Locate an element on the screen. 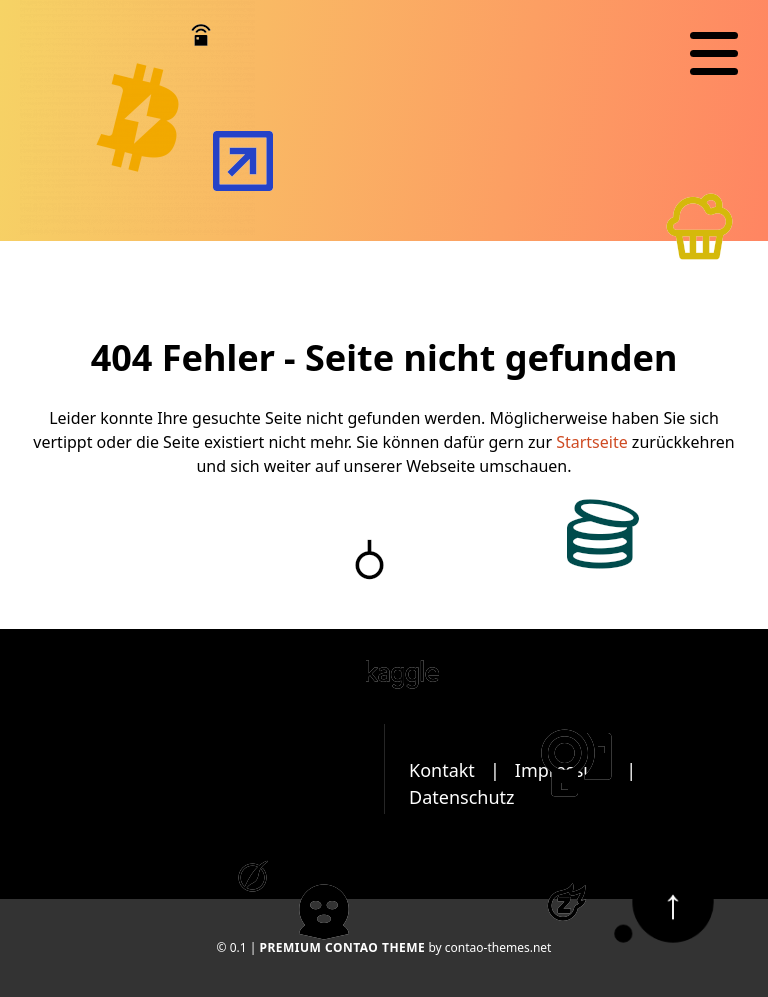 The height and width of the screenshot is (997, 768). link to zcool profile or portfolio is located at coordinates (567, 902).